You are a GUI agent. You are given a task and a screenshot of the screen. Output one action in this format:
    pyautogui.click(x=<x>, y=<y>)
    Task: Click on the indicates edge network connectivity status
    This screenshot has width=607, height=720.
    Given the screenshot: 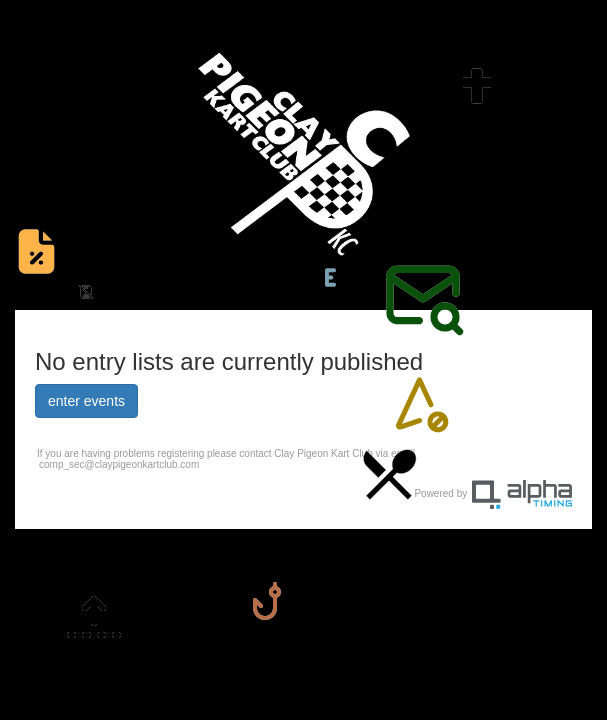 What is the action you would take?
    pyautogui.click(x=330, y=277)
    